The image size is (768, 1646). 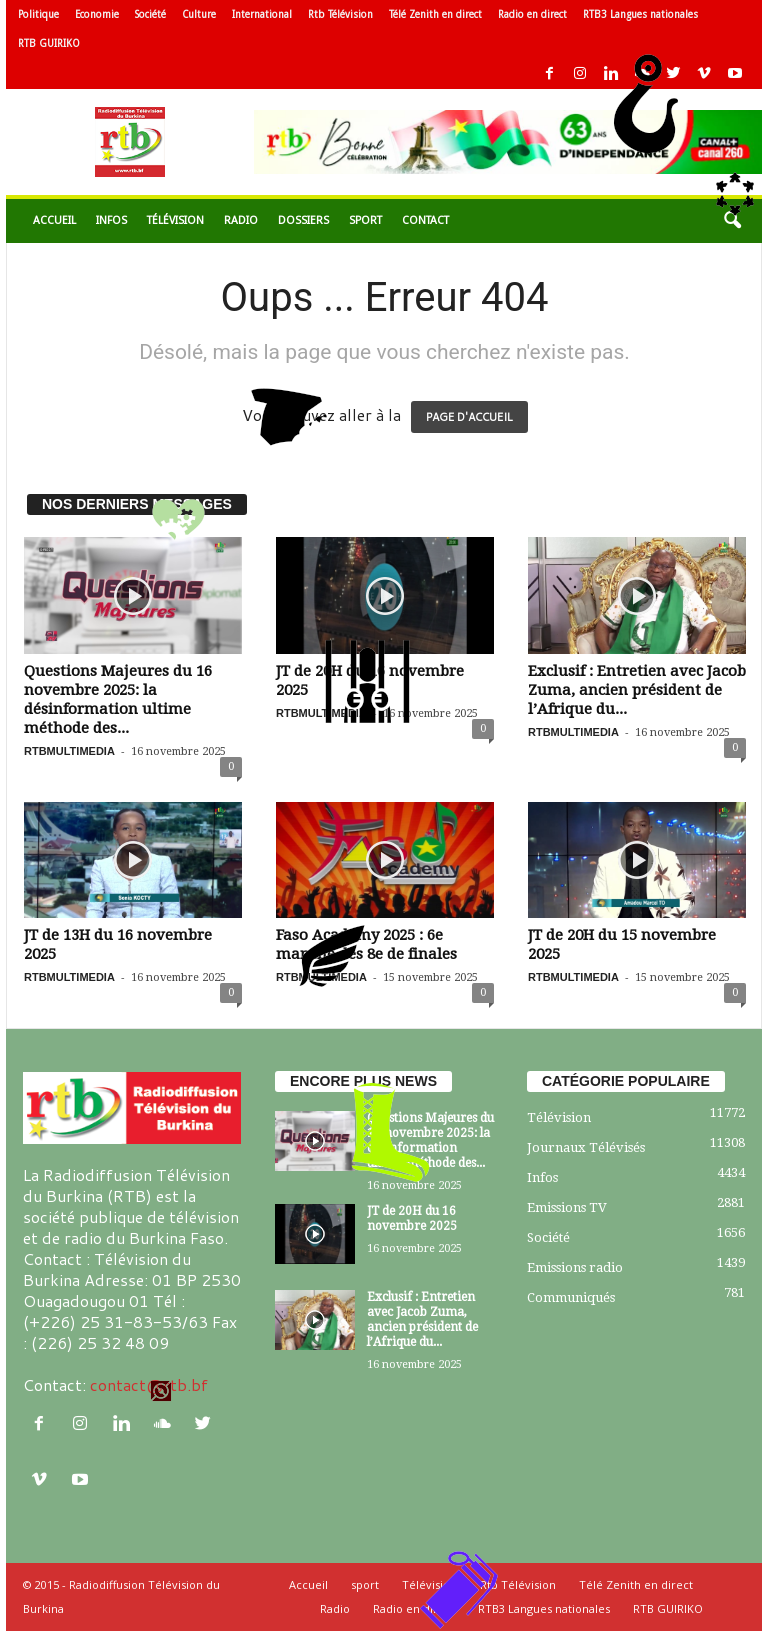 What do you see at coordinates (459, 1590) in the screenshot?
I see `equip stun grenade weapon` at bounding box center [459, 1590].